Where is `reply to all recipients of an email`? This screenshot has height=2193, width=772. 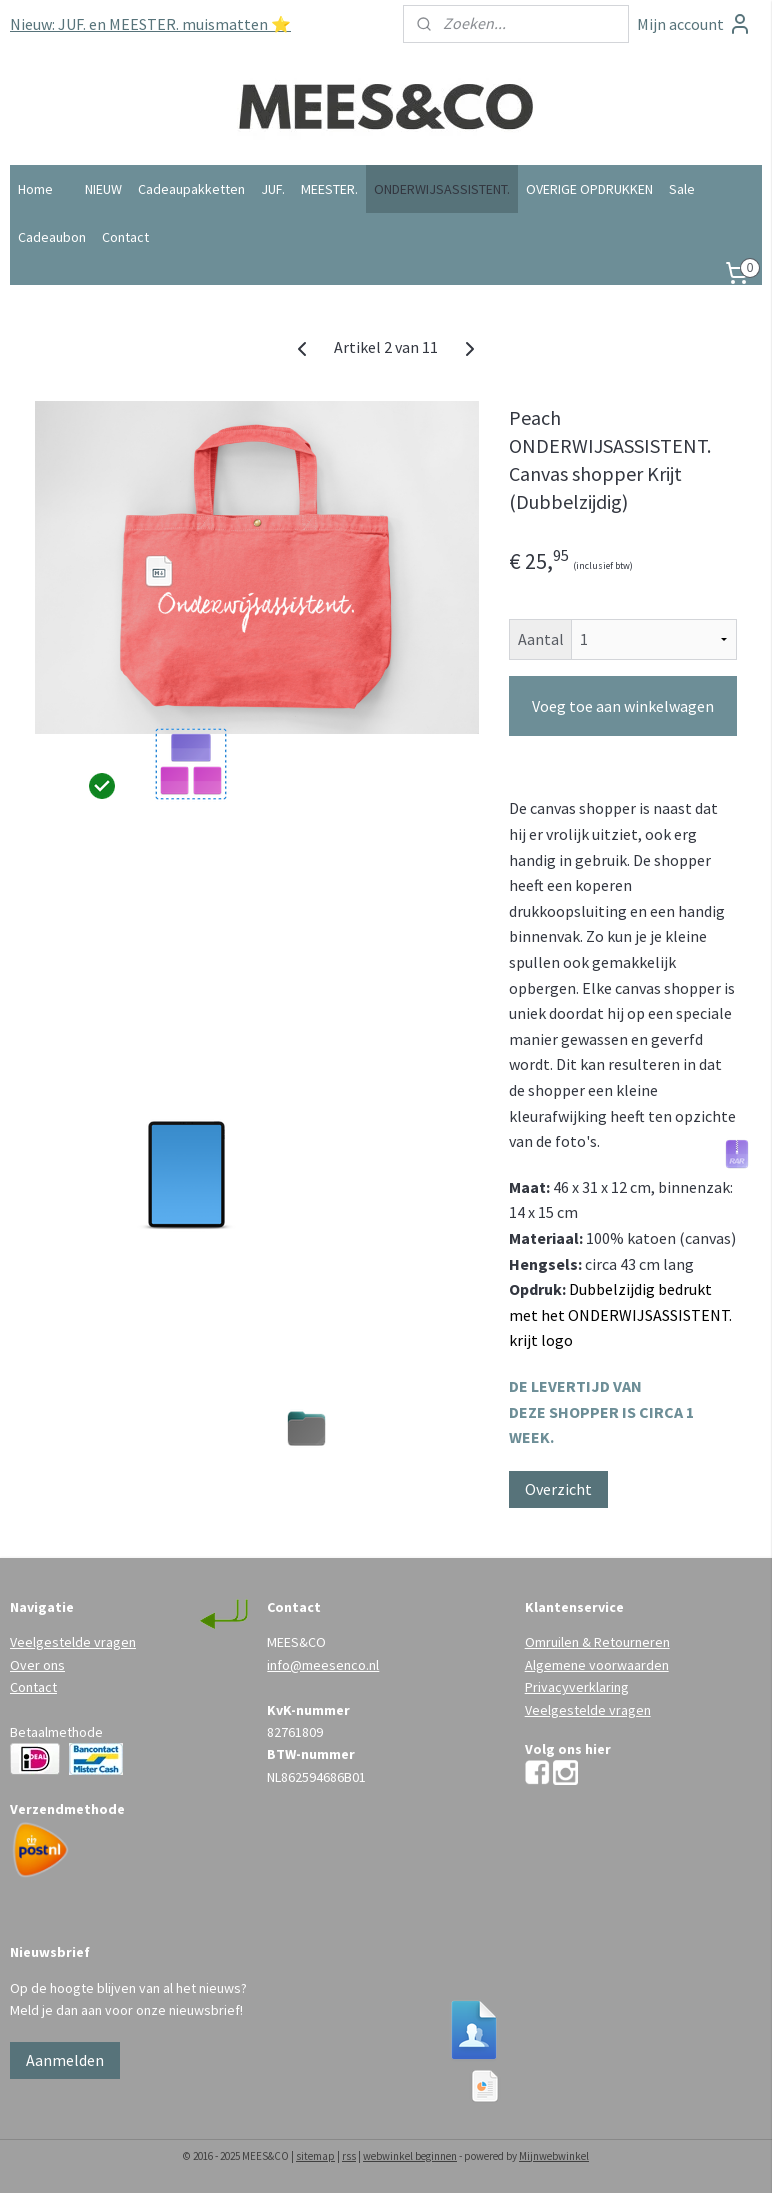 reply to all recipients of an email is located at coordinates (223, 1614).